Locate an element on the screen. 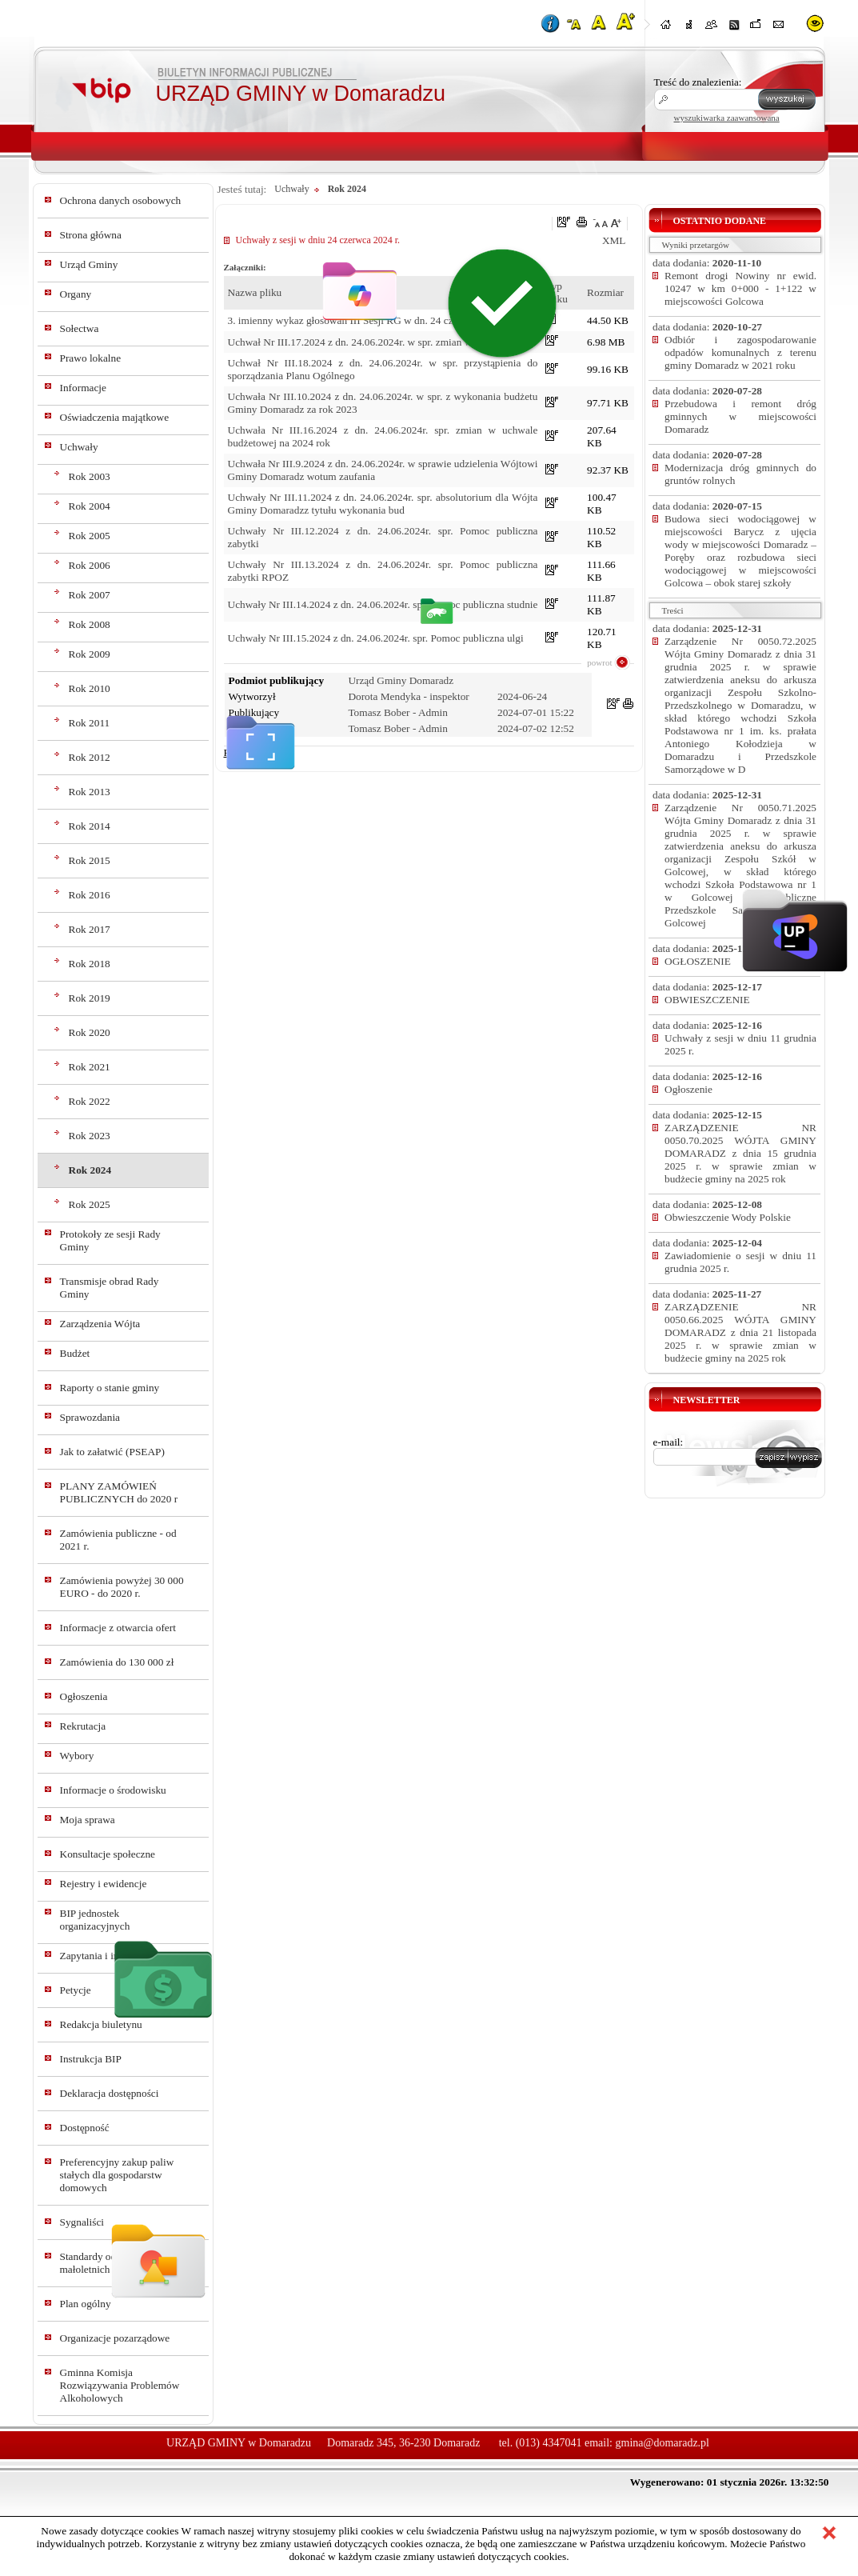 The height and width of the screenshot is (2576, 858). open folder containing microsoft copilot 365 files is located at coordinates (359, 293).